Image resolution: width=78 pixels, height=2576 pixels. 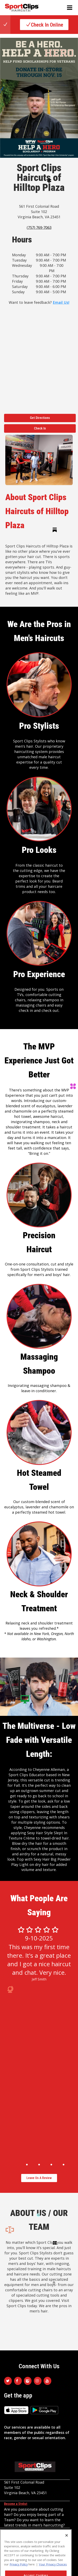 I want to click on view global or worldwide settings, so click(x=10, y=1989).